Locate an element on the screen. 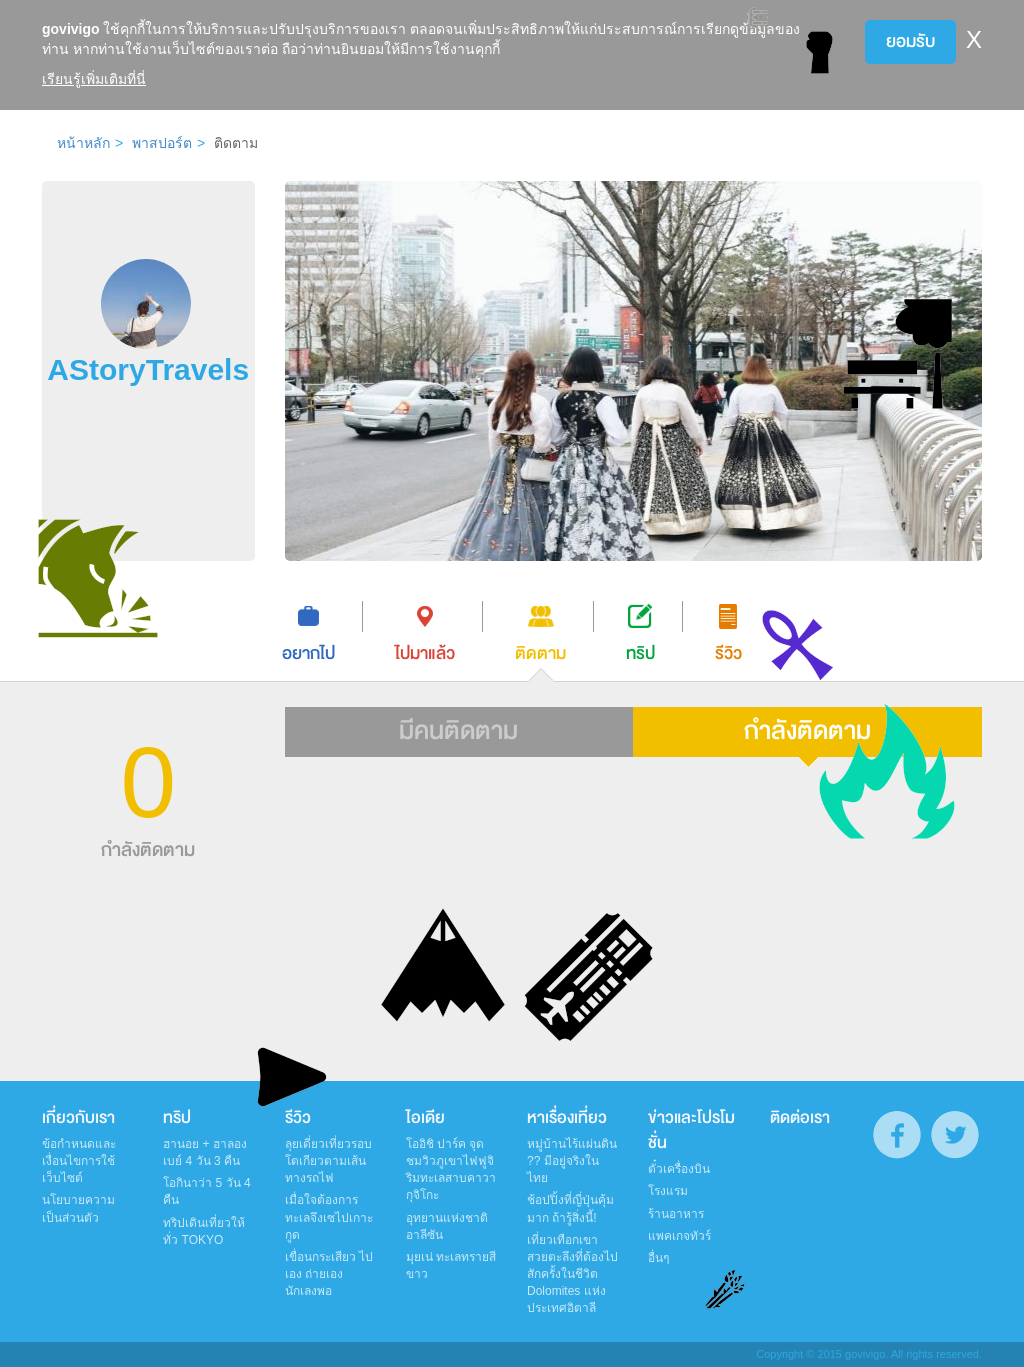 The height and width of the screenshot is (1367, 1024). select asparagus as an ingredient is located at coordinates (725, 1289).